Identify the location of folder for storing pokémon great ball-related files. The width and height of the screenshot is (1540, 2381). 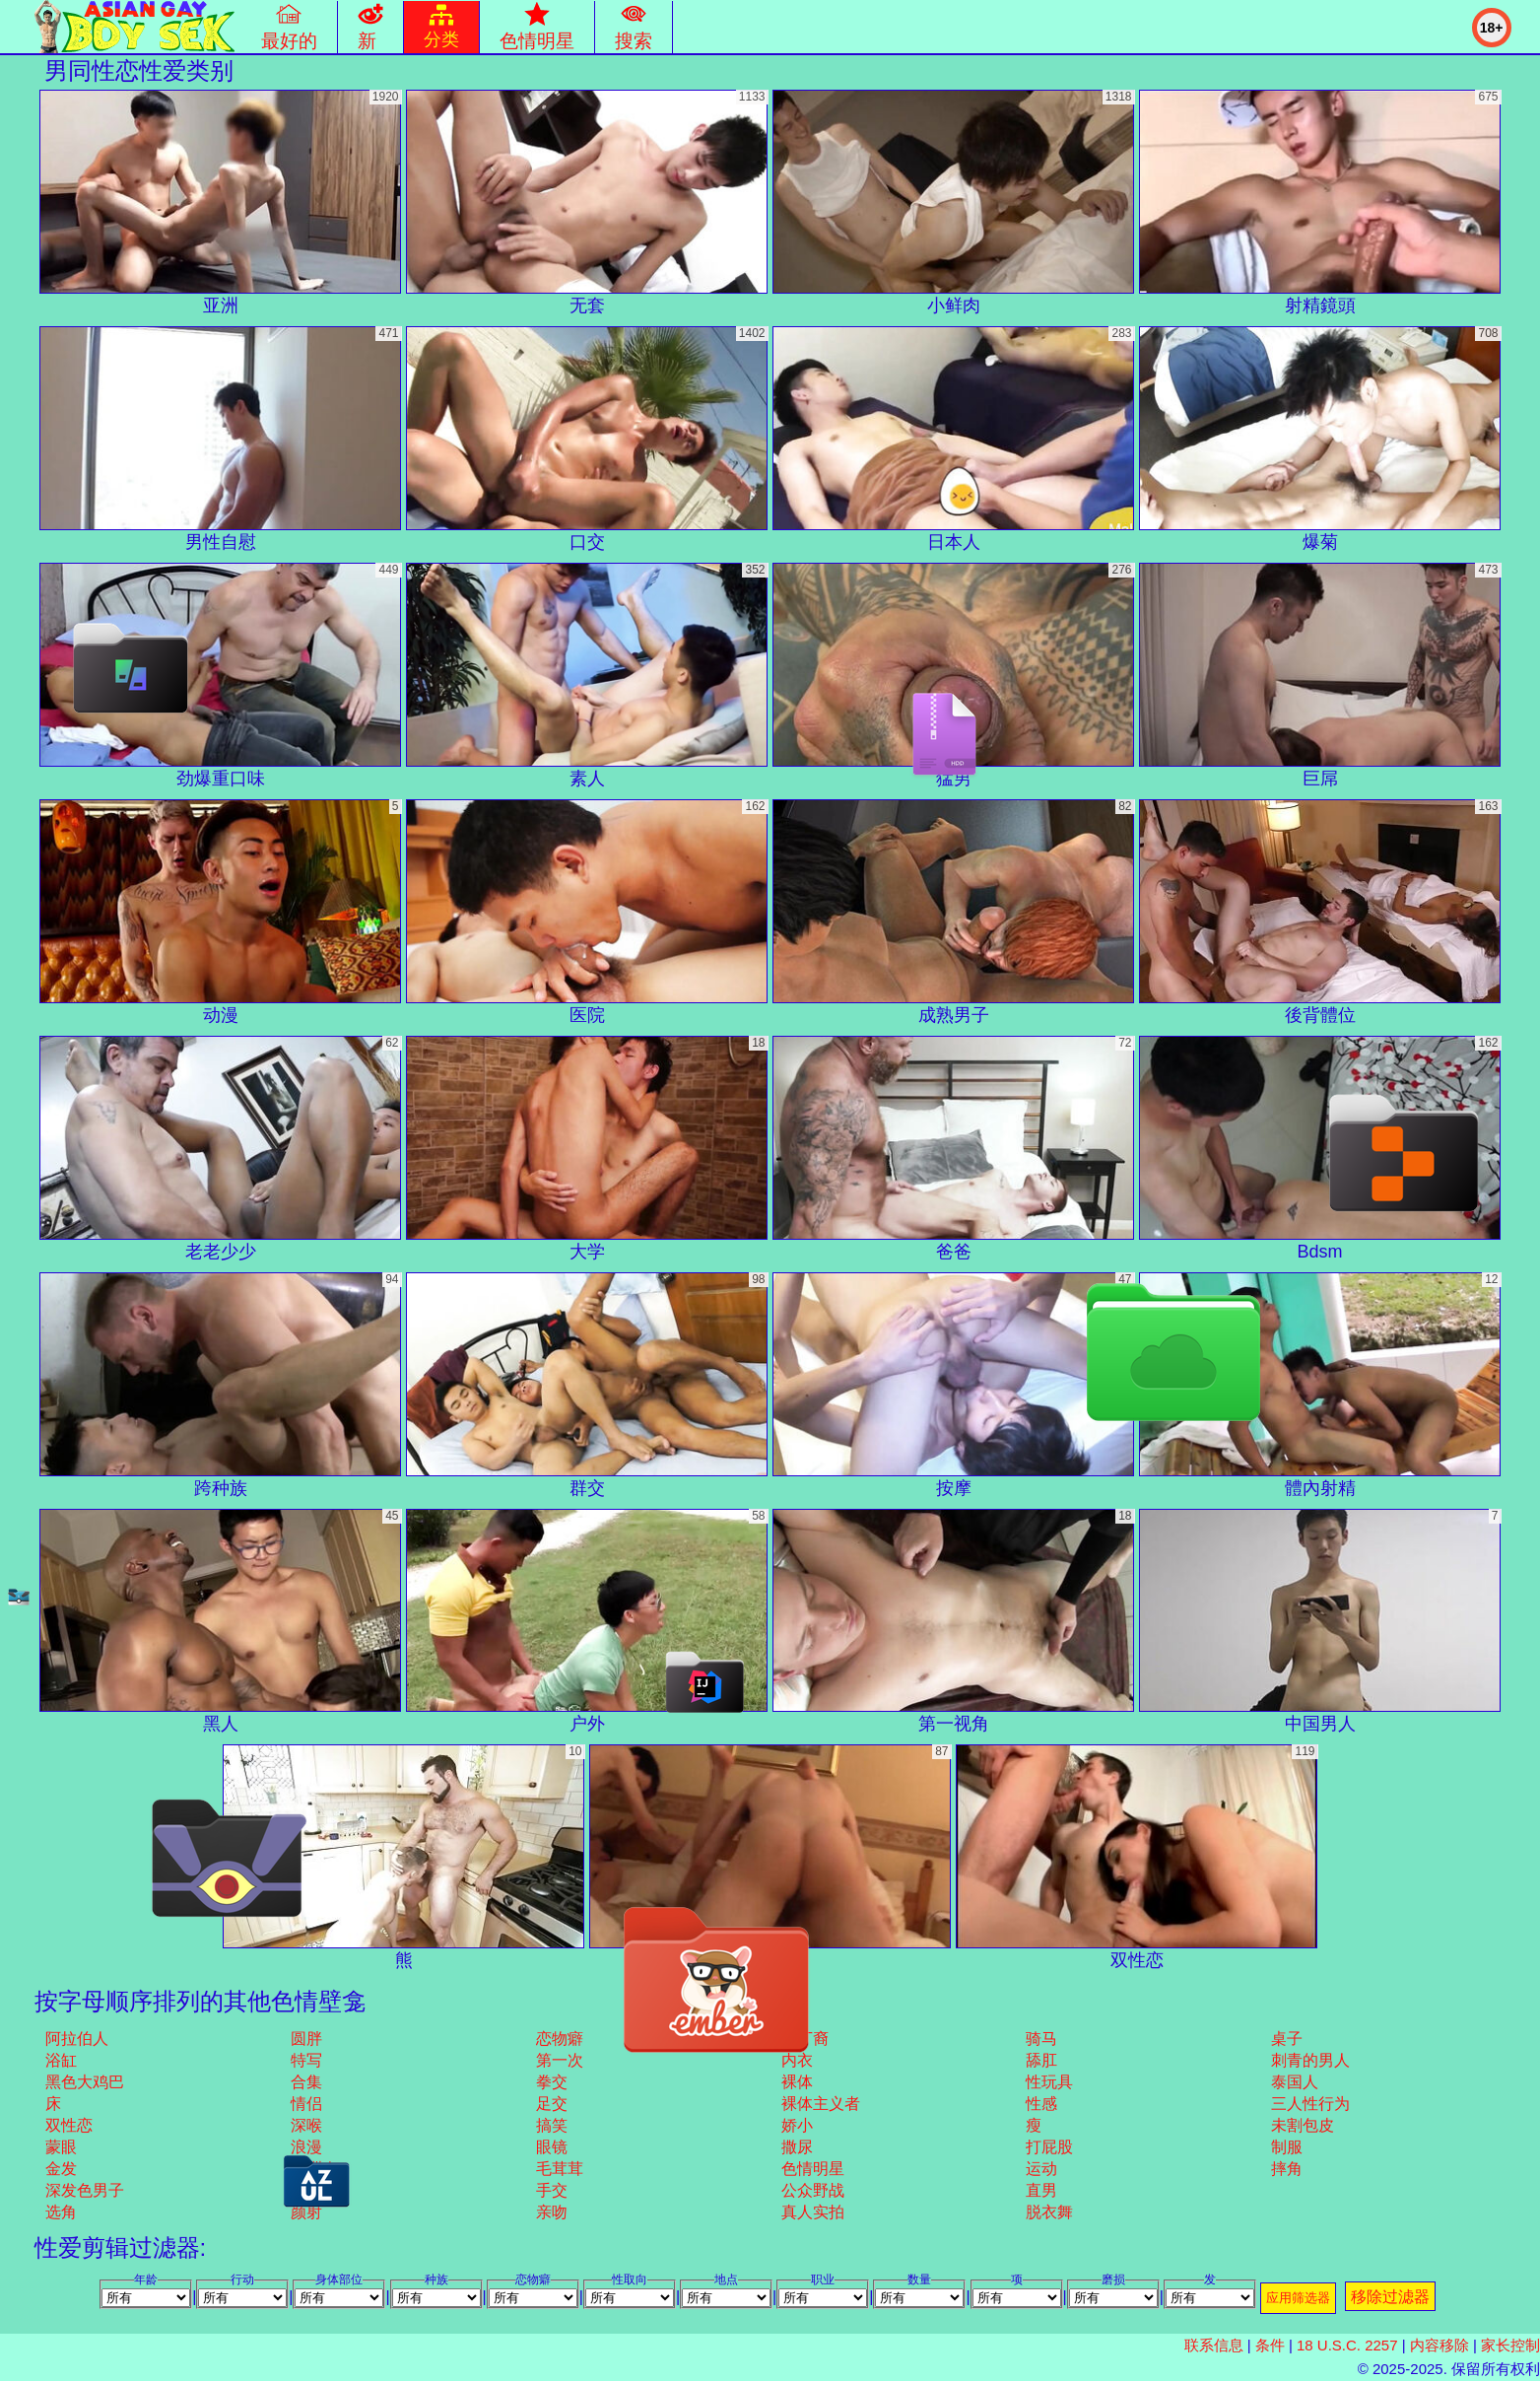
(19, 1598).